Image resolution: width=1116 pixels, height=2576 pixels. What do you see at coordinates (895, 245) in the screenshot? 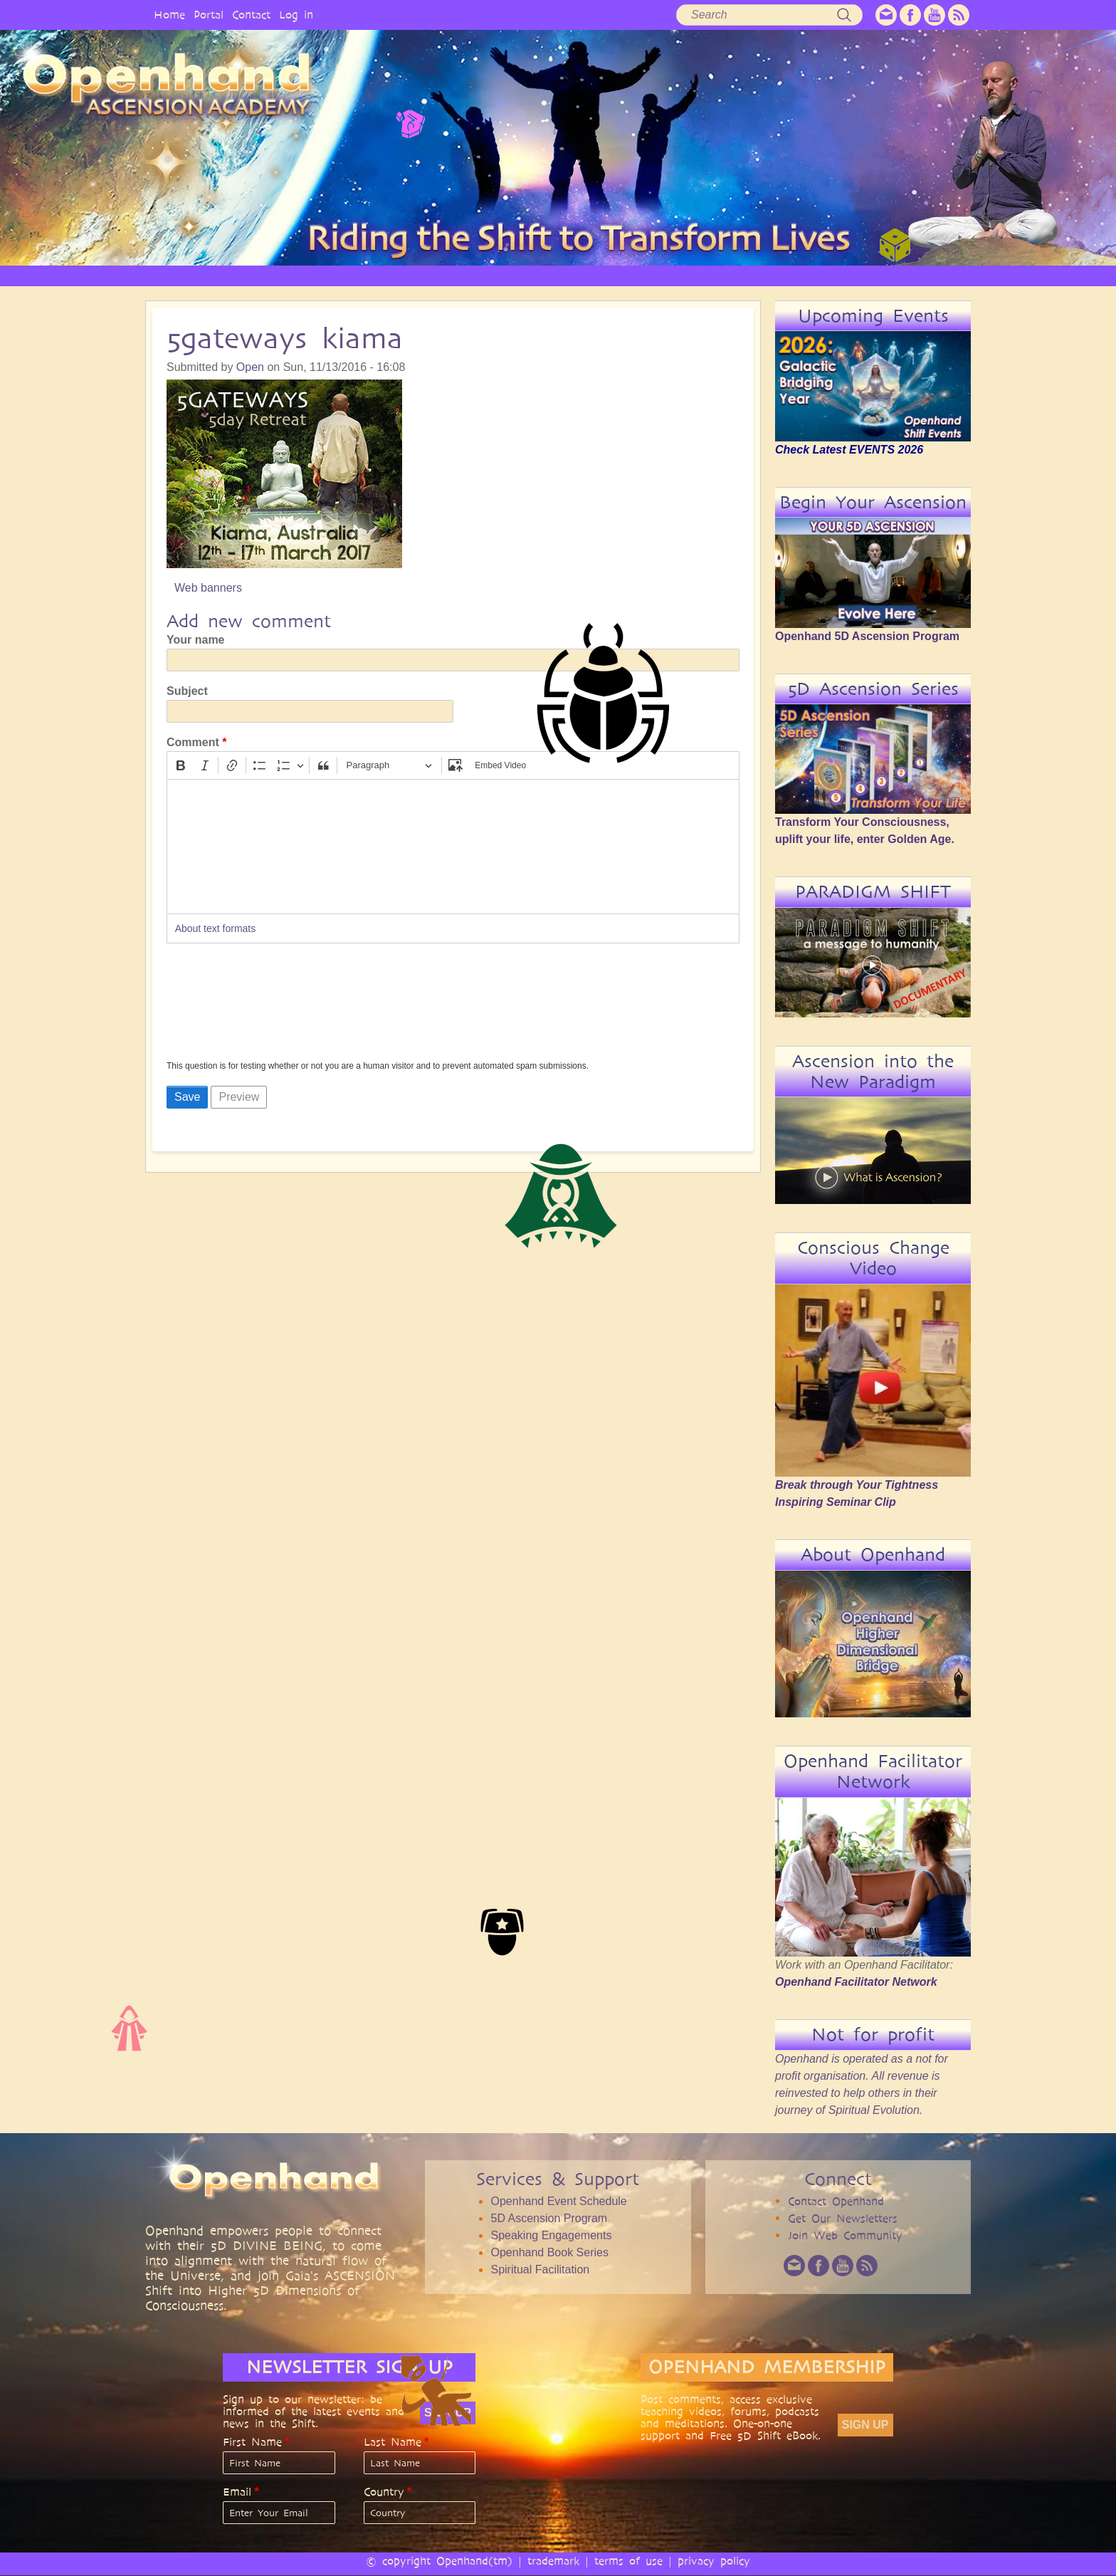
I see `roll the dice or randomize` at bounding box center [895, 245].